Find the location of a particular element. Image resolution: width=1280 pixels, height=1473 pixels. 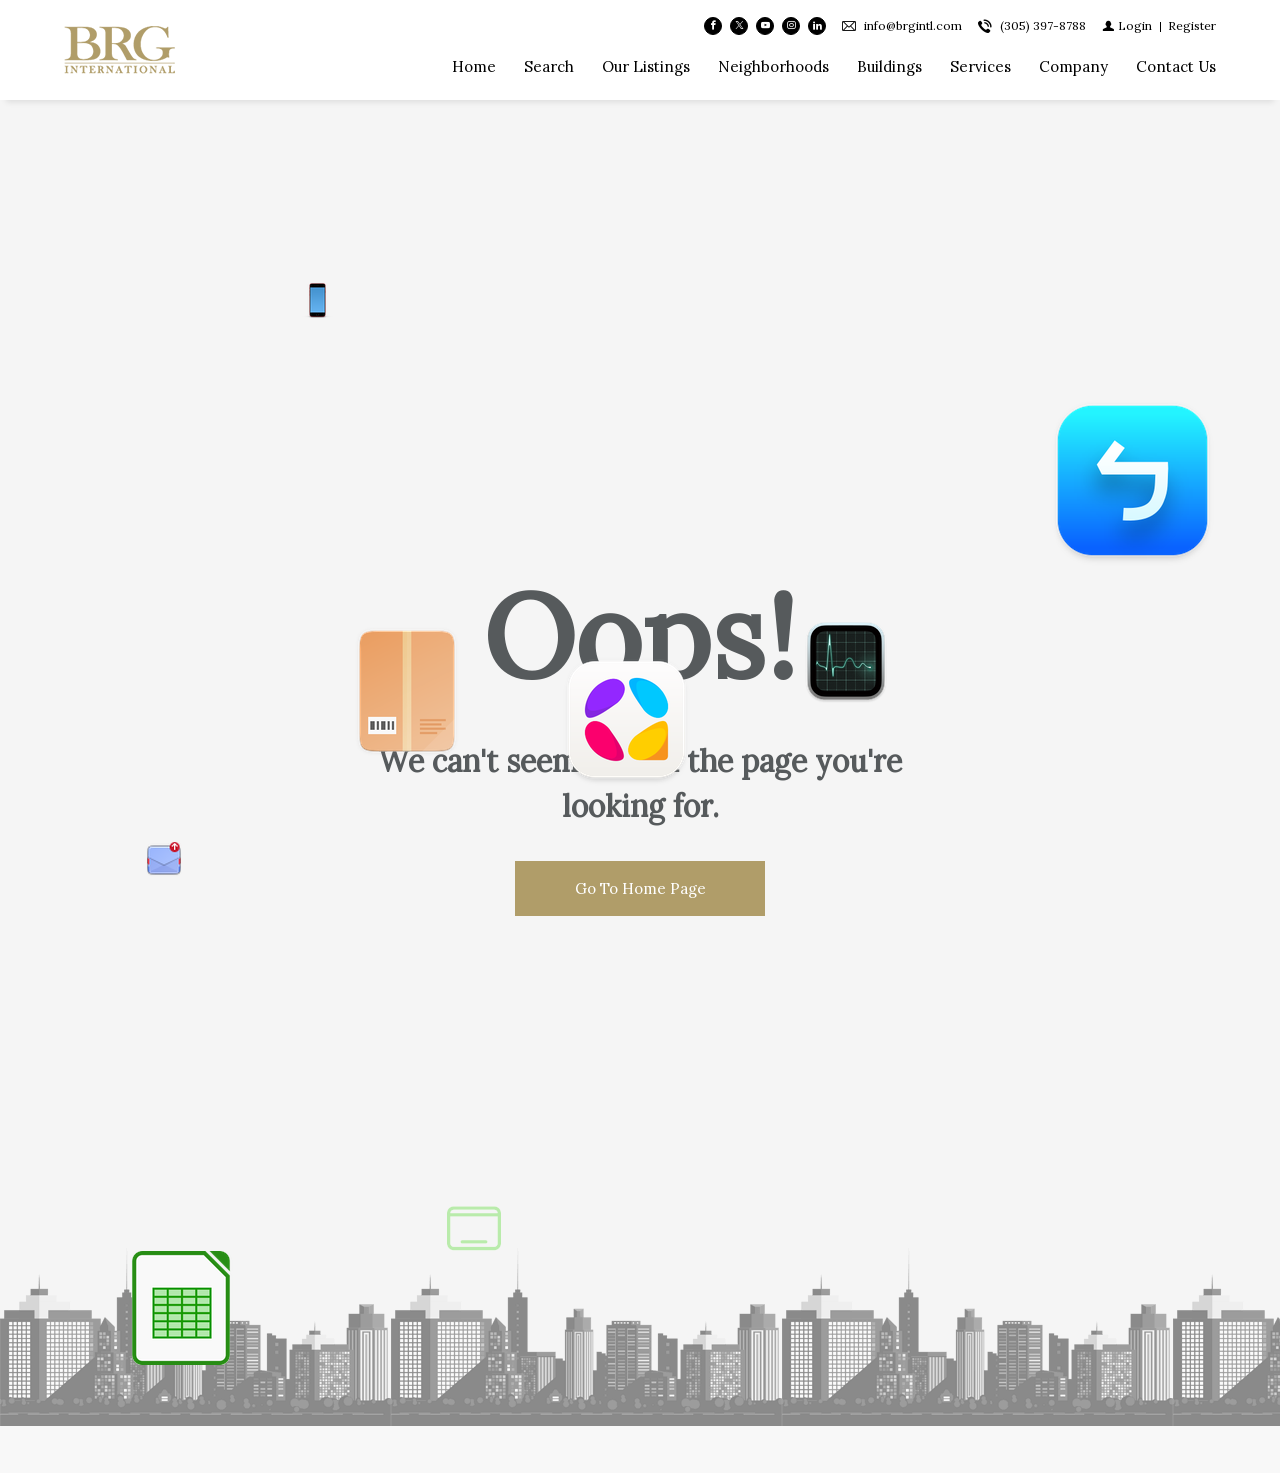

open activity monitor to view system processes is located at coordinates (846, 661).